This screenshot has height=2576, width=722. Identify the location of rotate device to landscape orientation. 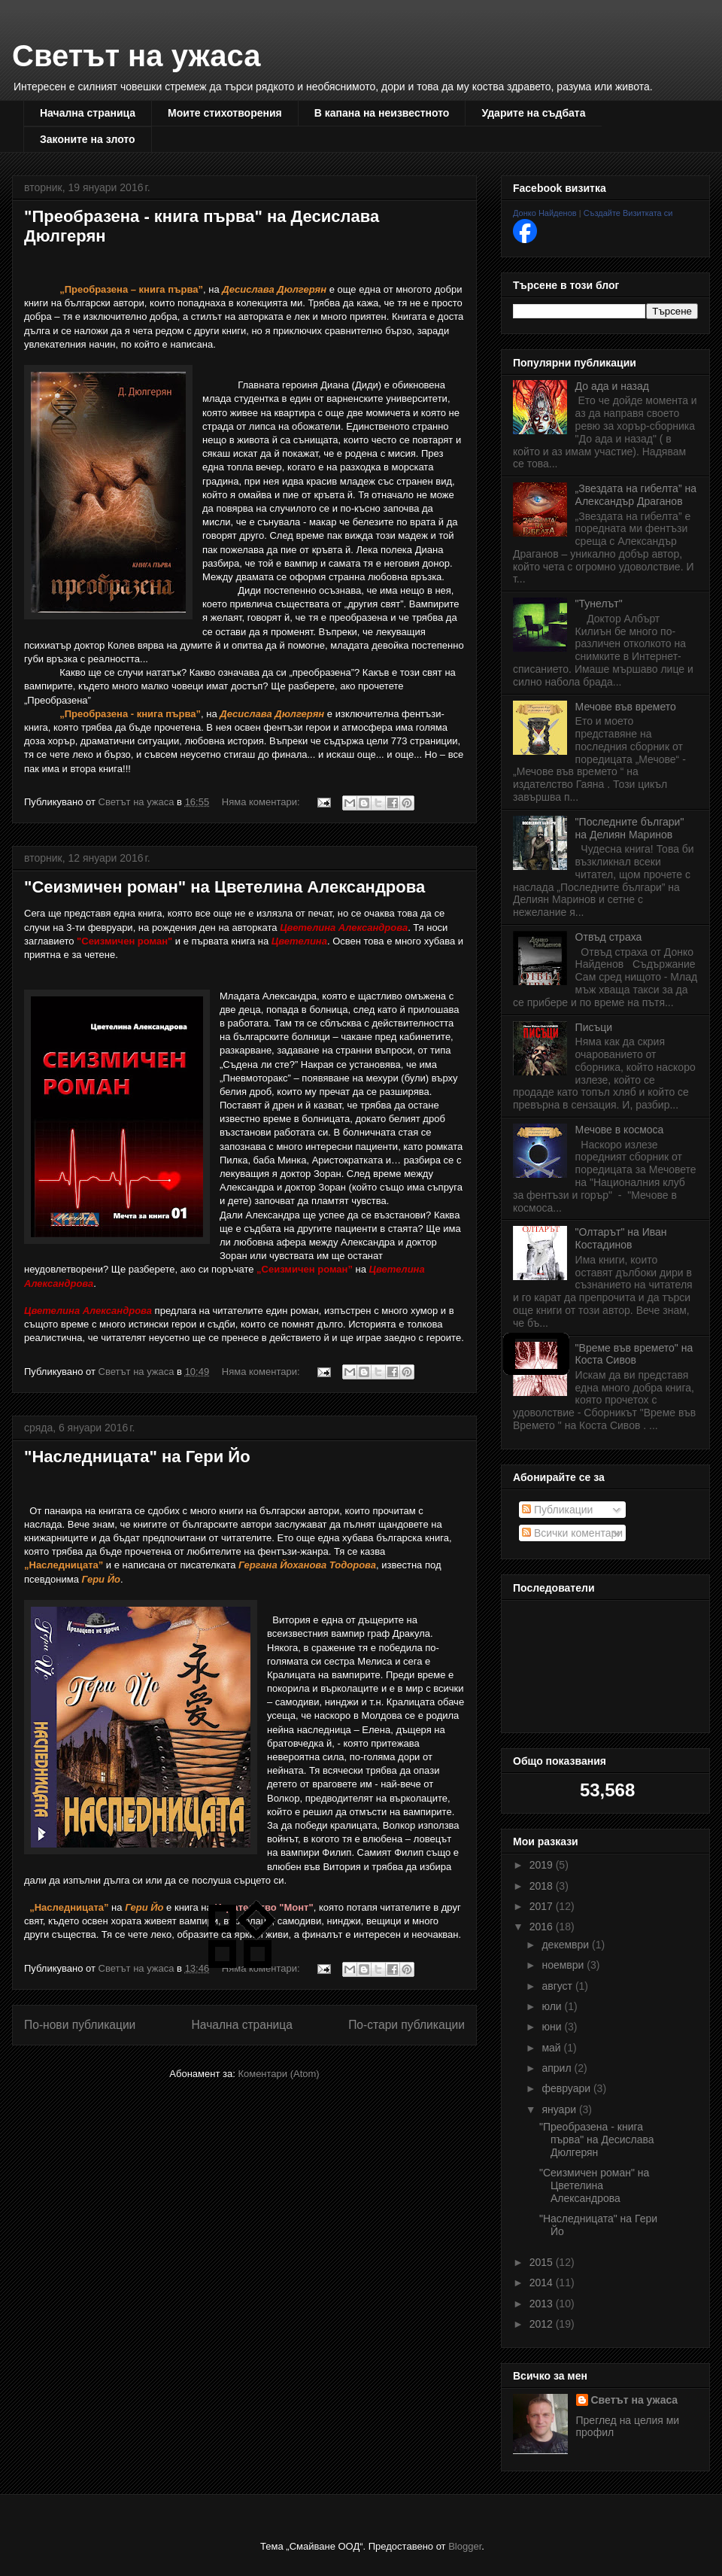
(536, 1354).